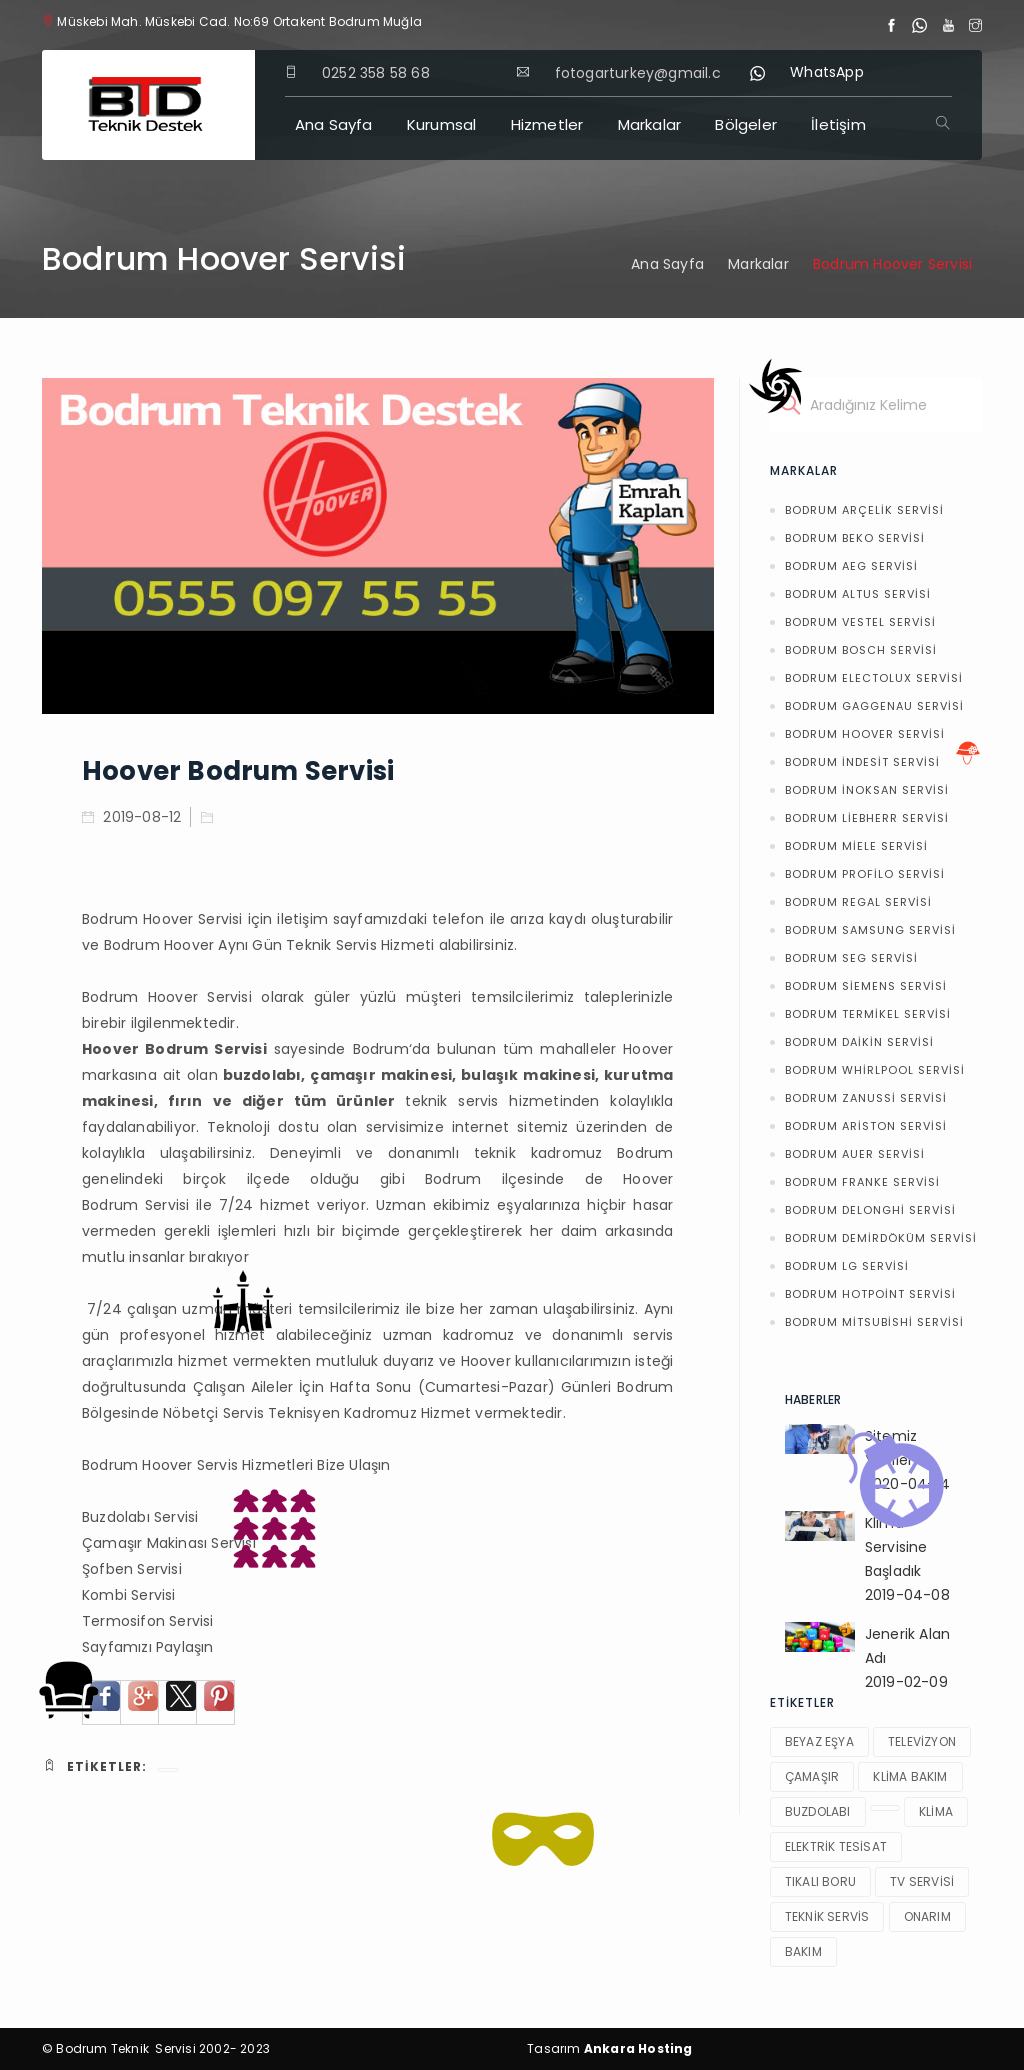 This screenshot has height=2070, width=1024. I want to click on enable incognito or private browsing mode, so click(543, 1841).